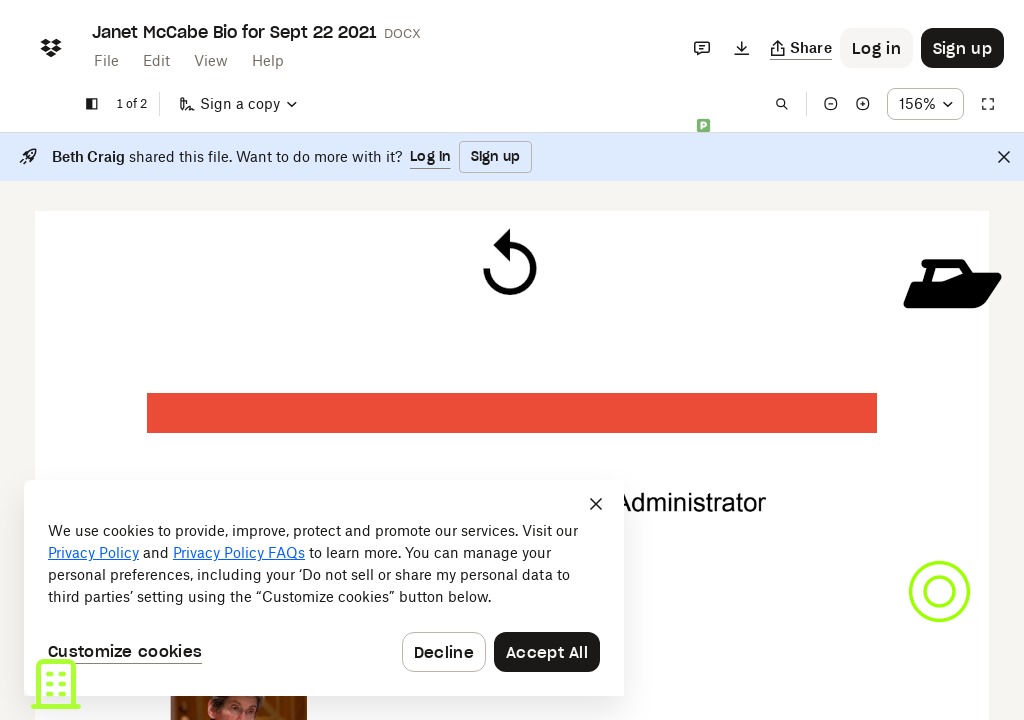  What do you see at coordinates (56, 684) in the screenshot?
I see `view building or property details` at bounding box center [56, 684].